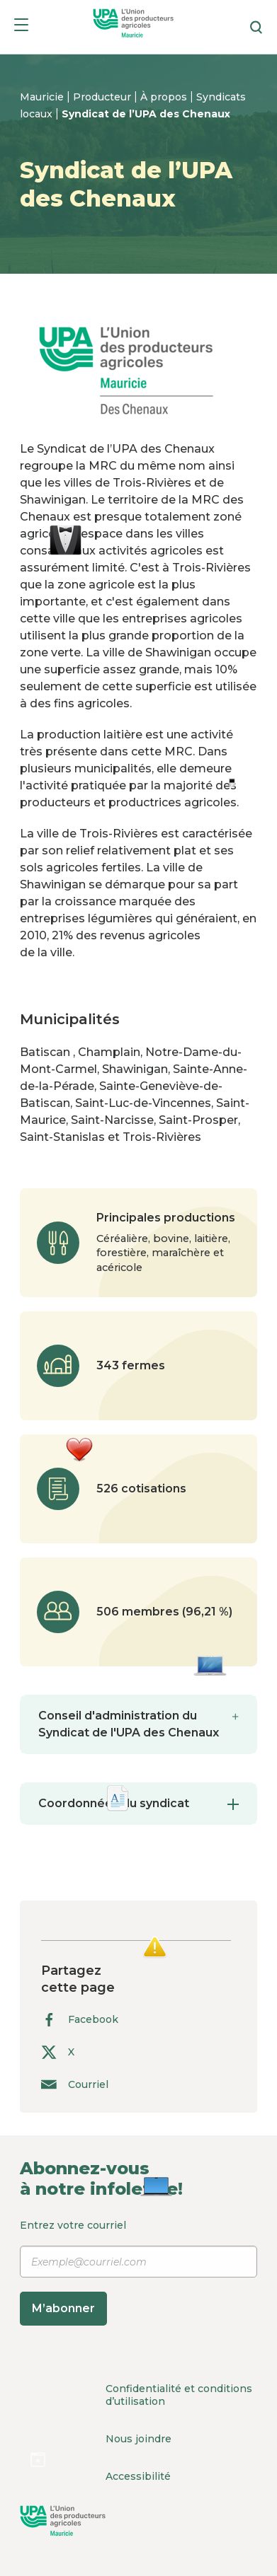 This screenshot has height=2576, width=277. Describe the element at coordinates (232, 780) in the screenshot. I see `iPod nano device connected` at that location.